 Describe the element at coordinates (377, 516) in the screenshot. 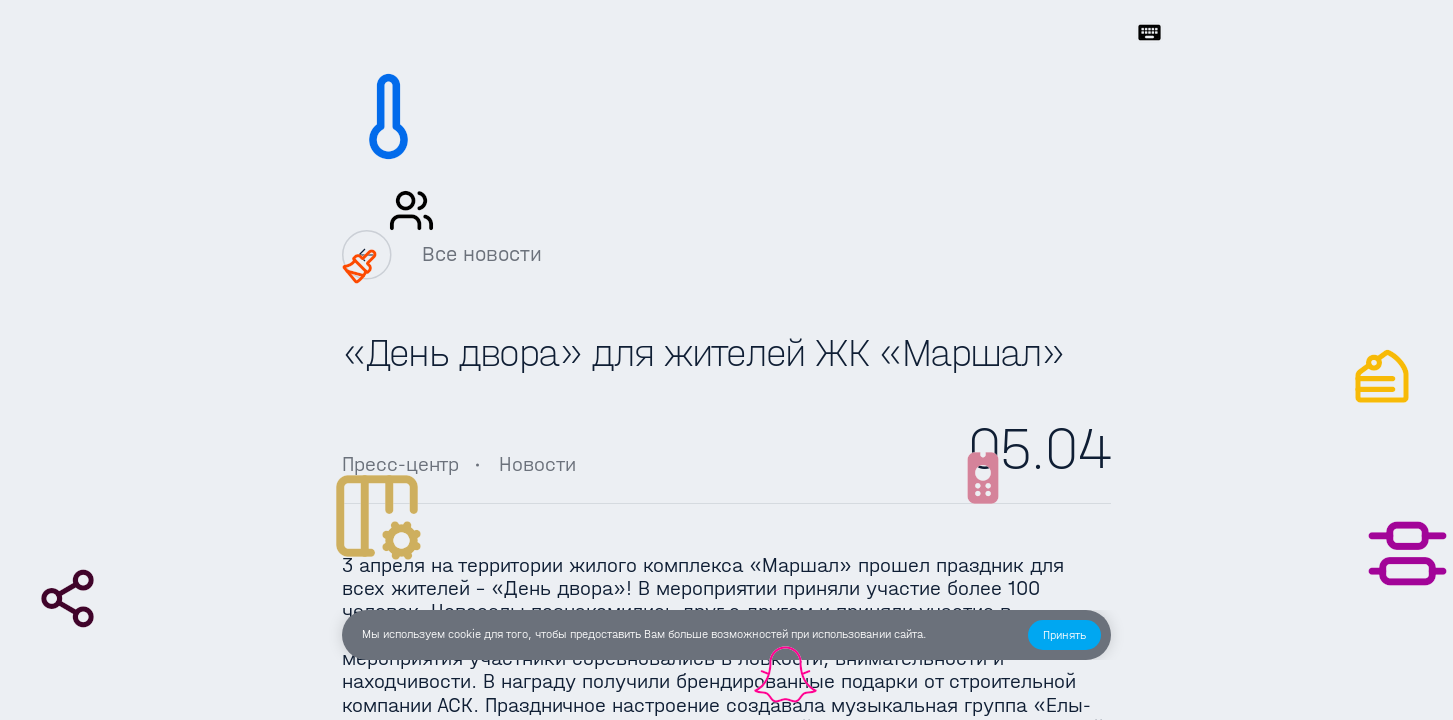

I see `configure column layout settings` at that location.